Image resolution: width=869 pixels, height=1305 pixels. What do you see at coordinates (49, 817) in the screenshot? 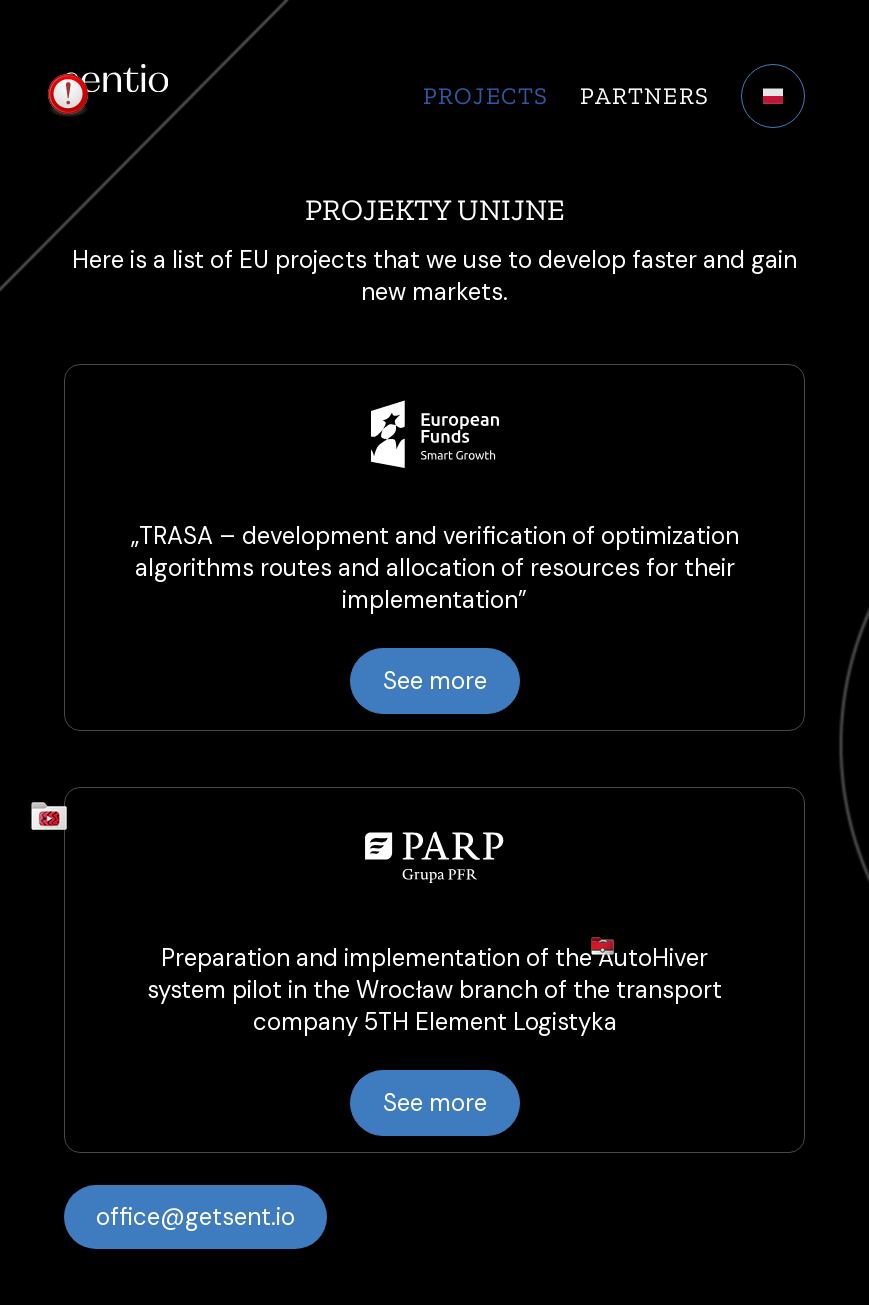
I see `open PewDiePie YouTube channel folder` at bounding box center [49, 817].